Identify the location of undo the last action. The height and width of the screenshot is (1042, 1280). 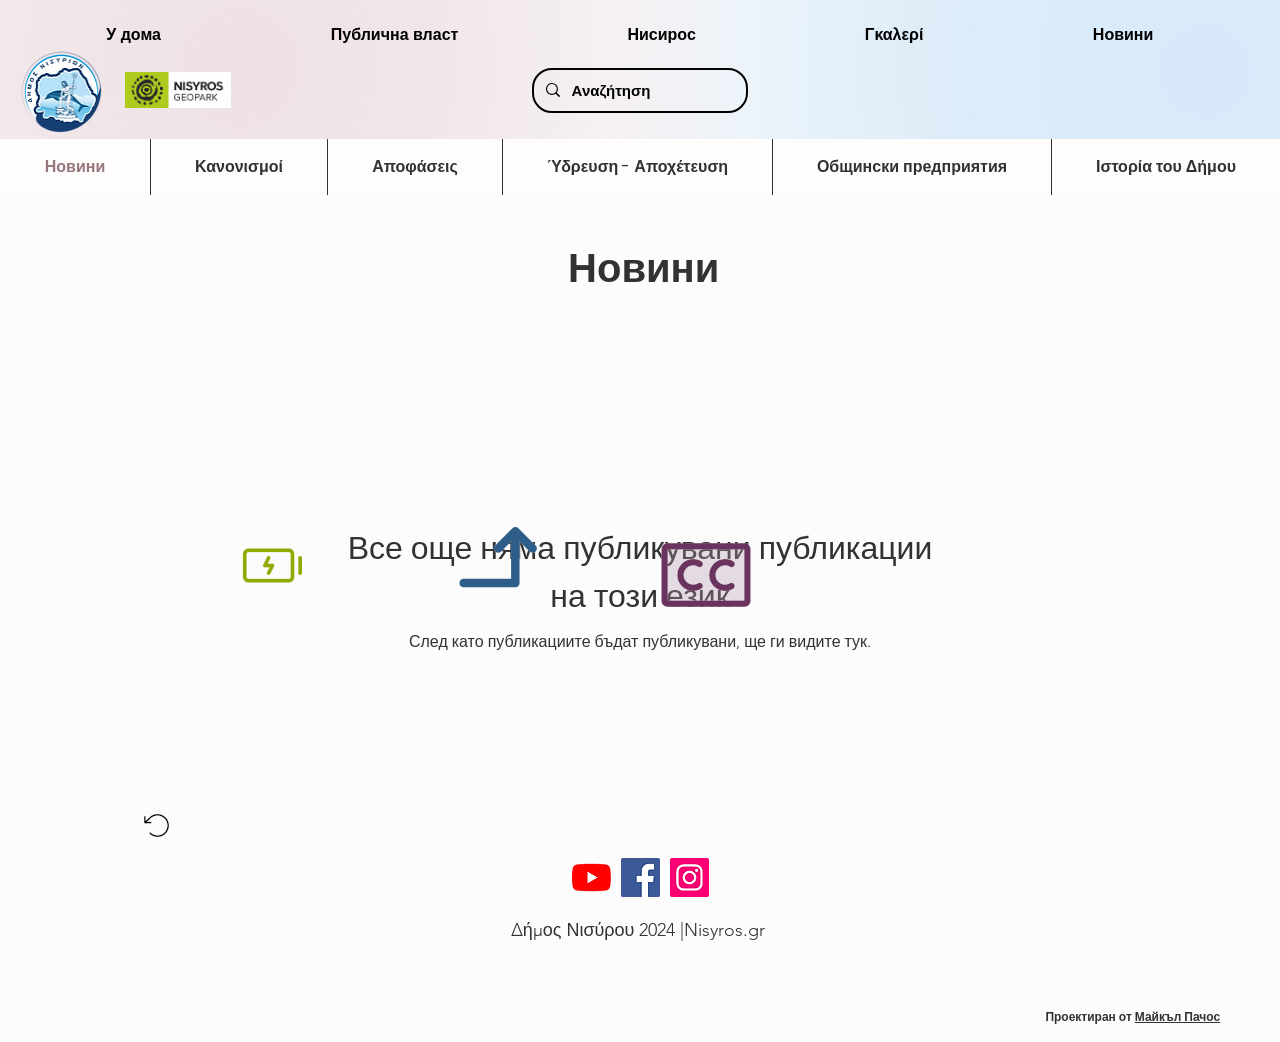
(157, 825).